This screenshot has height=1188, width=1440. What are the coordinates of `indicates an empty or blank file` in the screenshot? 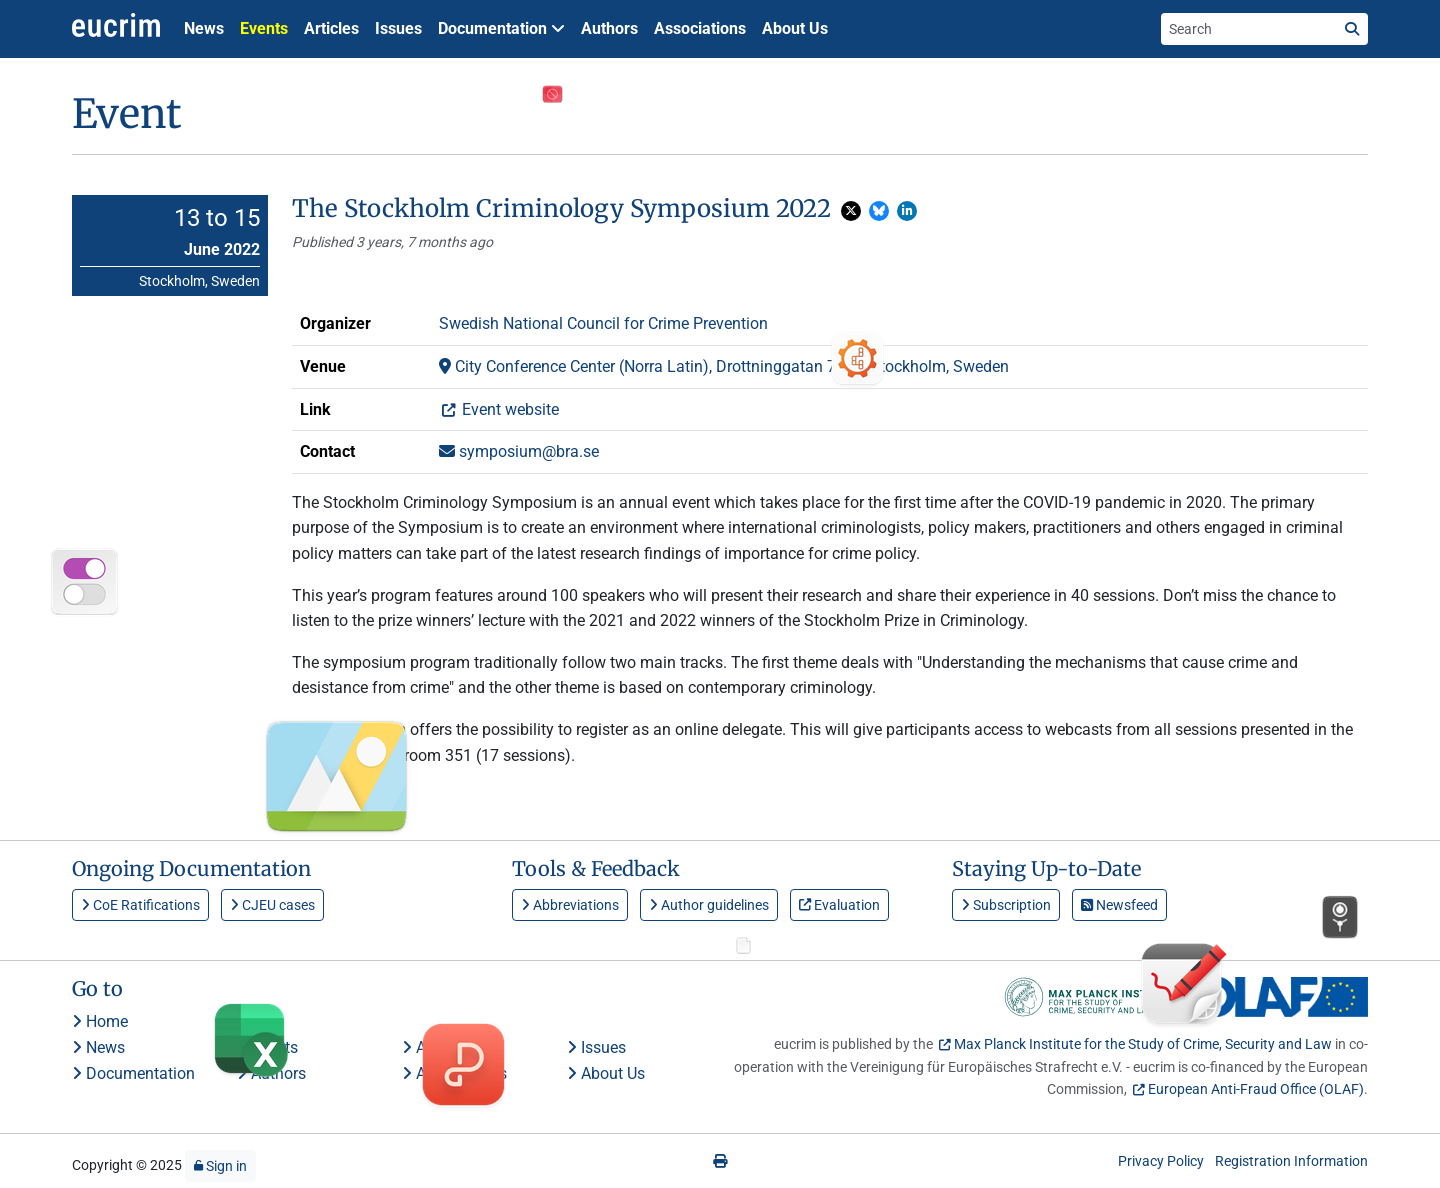 It's located at (743, 945).